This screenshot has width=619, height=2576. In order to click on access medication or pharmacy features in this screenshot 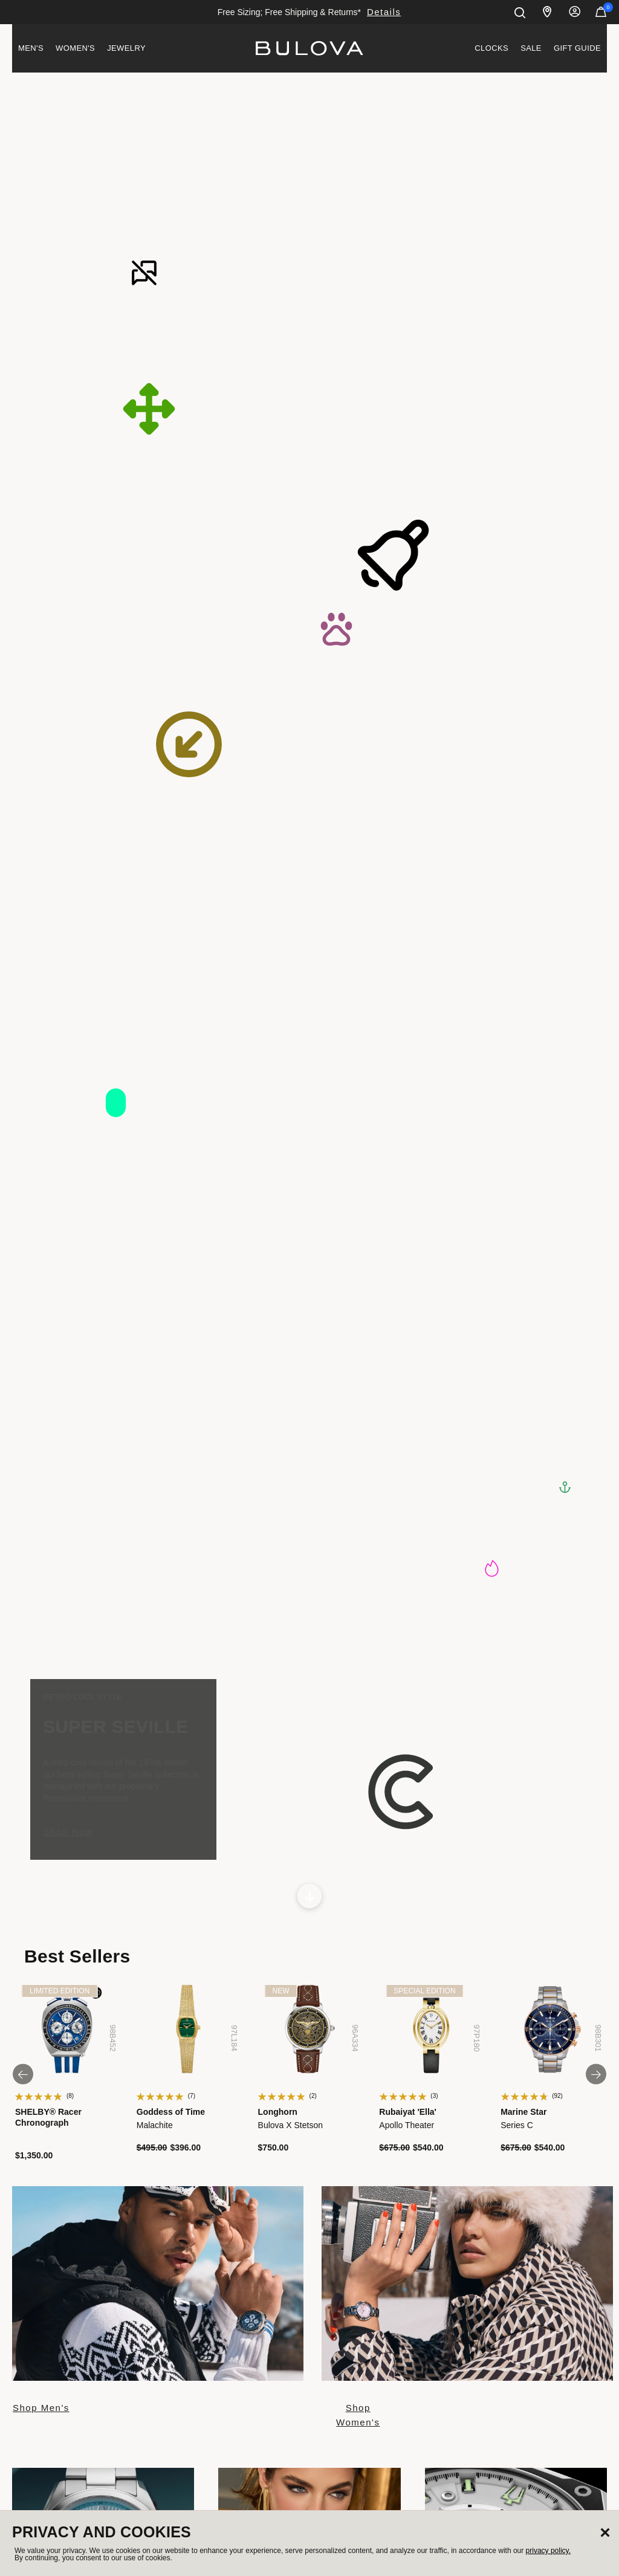, I will do `click(115, 1102)`.